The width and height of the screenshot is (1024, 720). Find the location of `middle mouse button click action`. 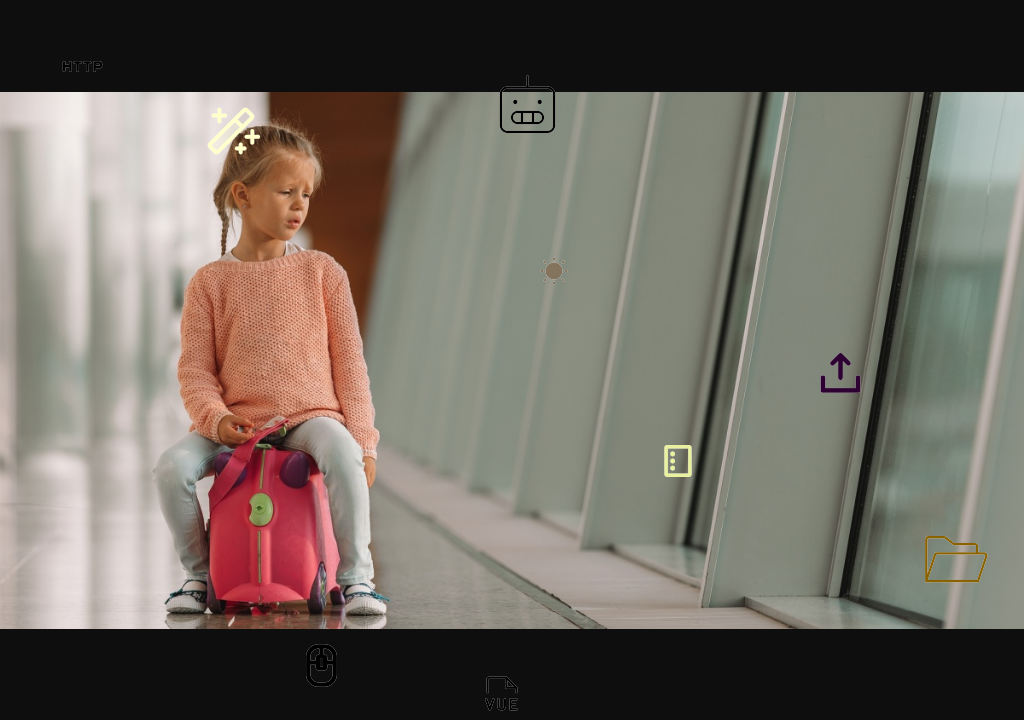

middle mouse button click action is located at coordinates (321, 665).